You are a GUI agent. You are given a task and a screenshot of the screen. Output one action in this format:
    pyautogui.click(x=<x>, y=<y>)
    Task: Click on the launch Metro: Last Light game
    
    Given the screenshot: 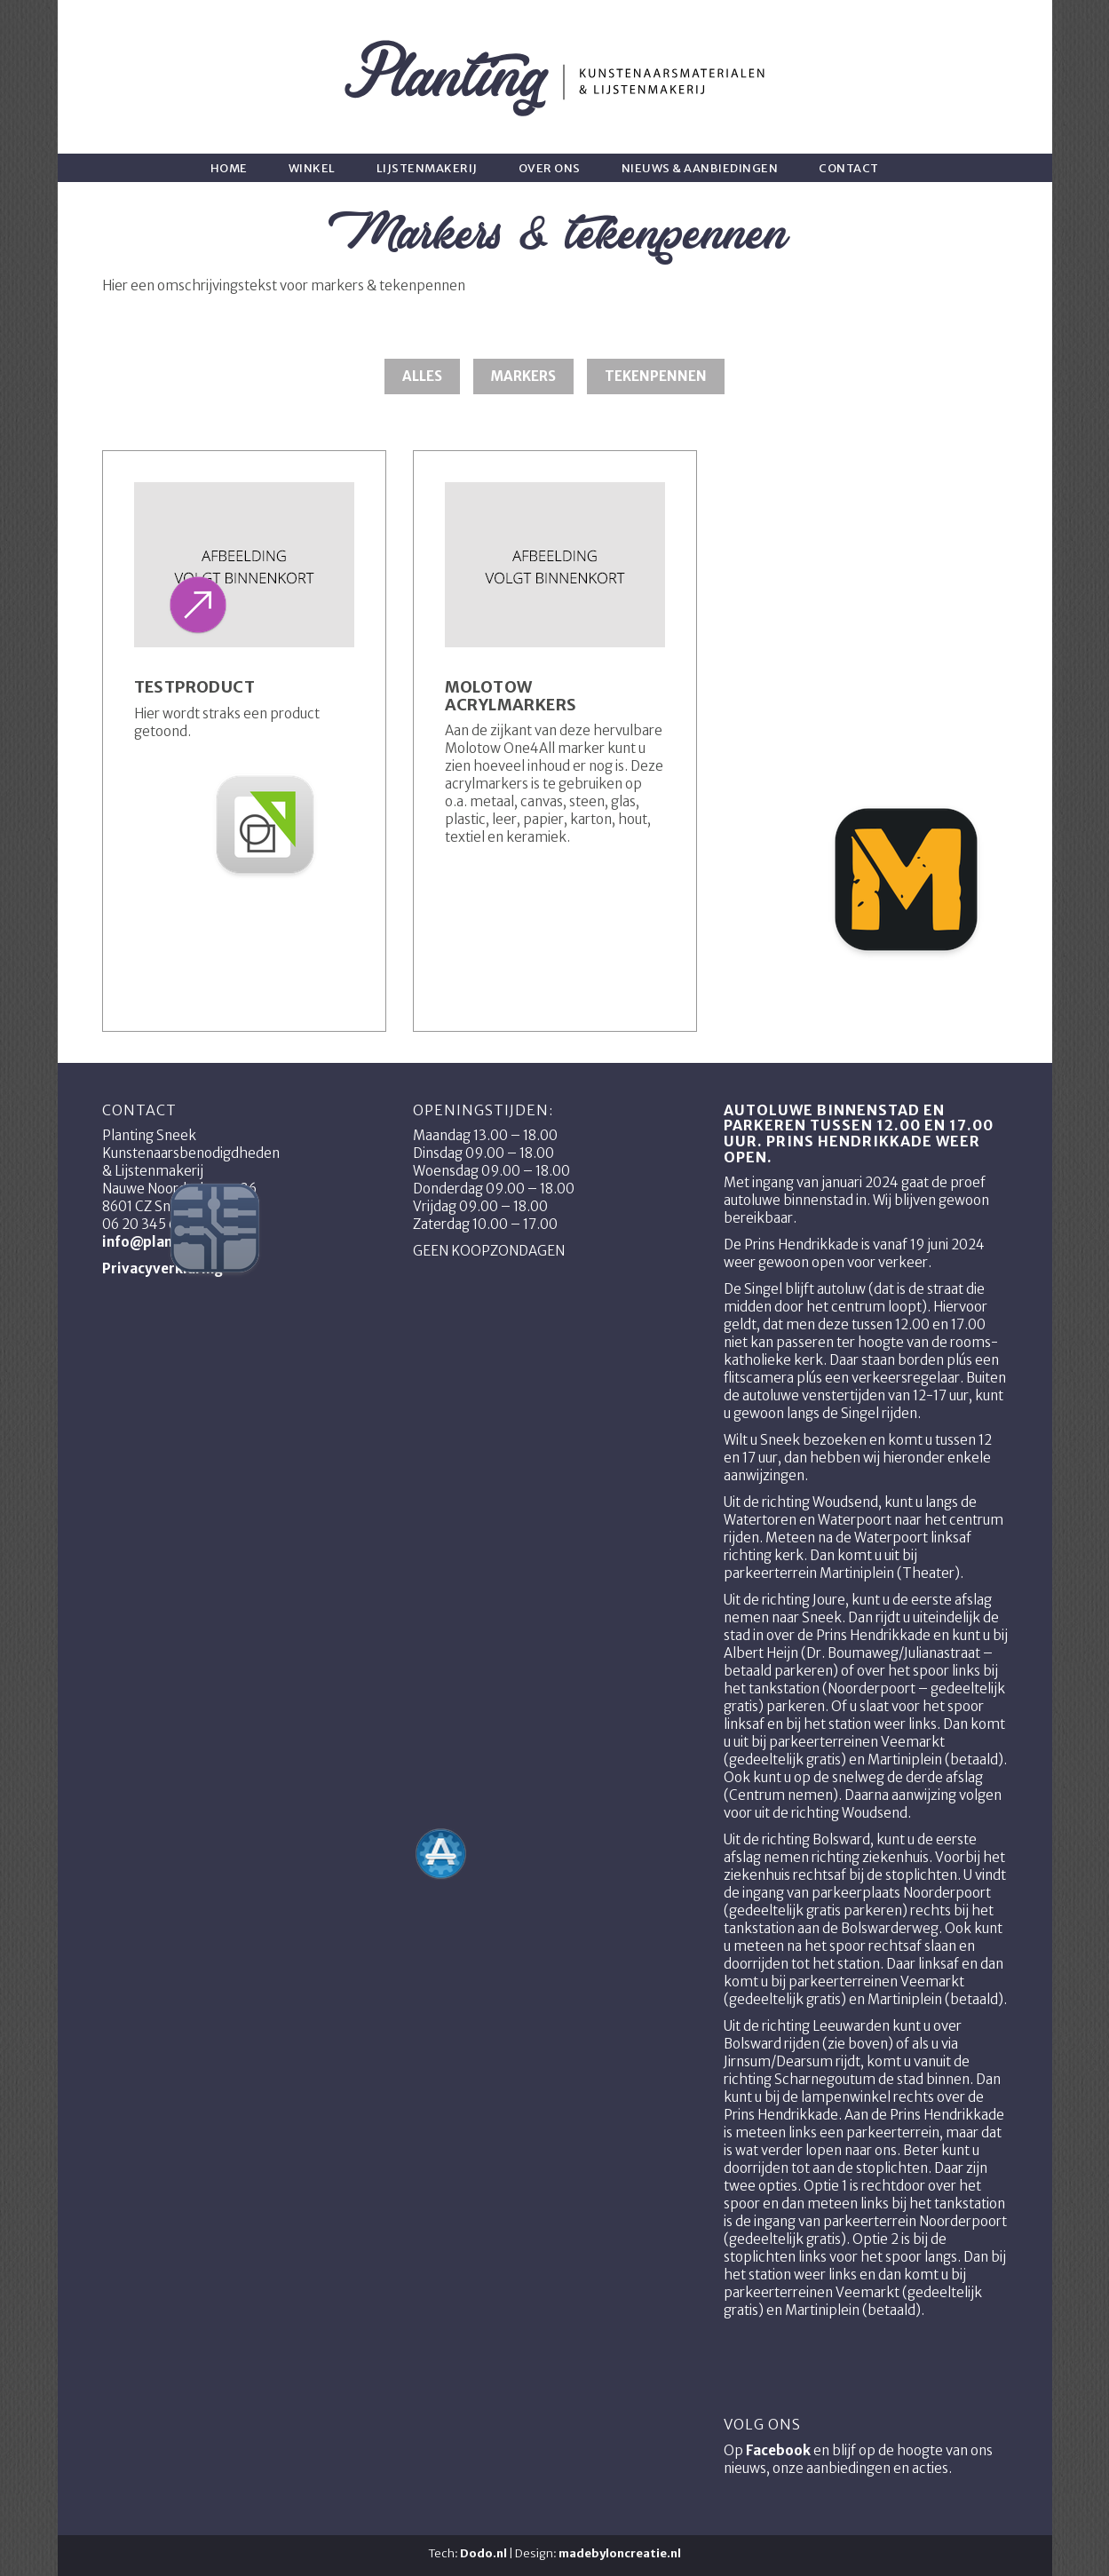 What is the action you would take?
    pyautogui.click(x=906, y=879)
    